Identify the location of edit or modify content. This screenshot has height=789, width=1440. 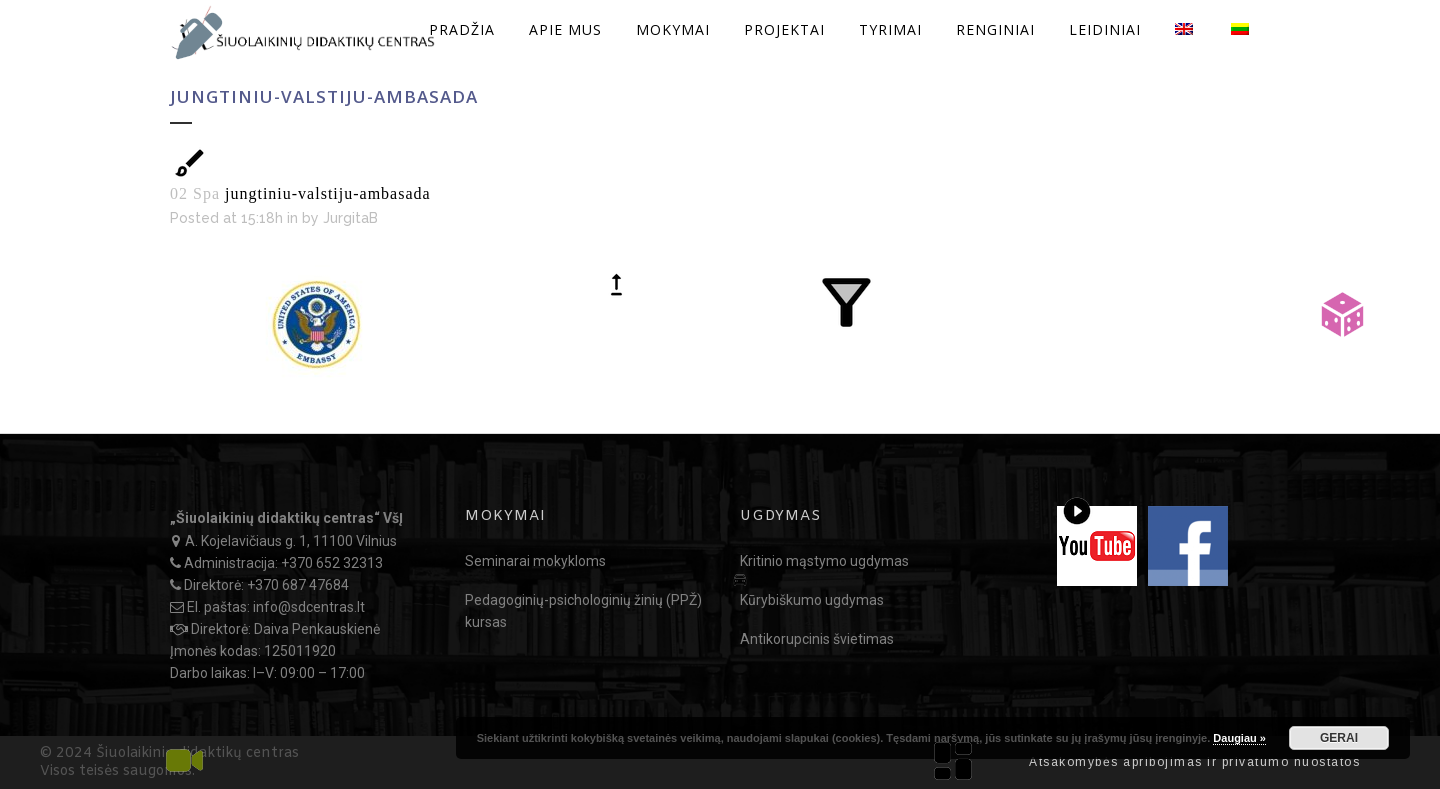
(199, 36).